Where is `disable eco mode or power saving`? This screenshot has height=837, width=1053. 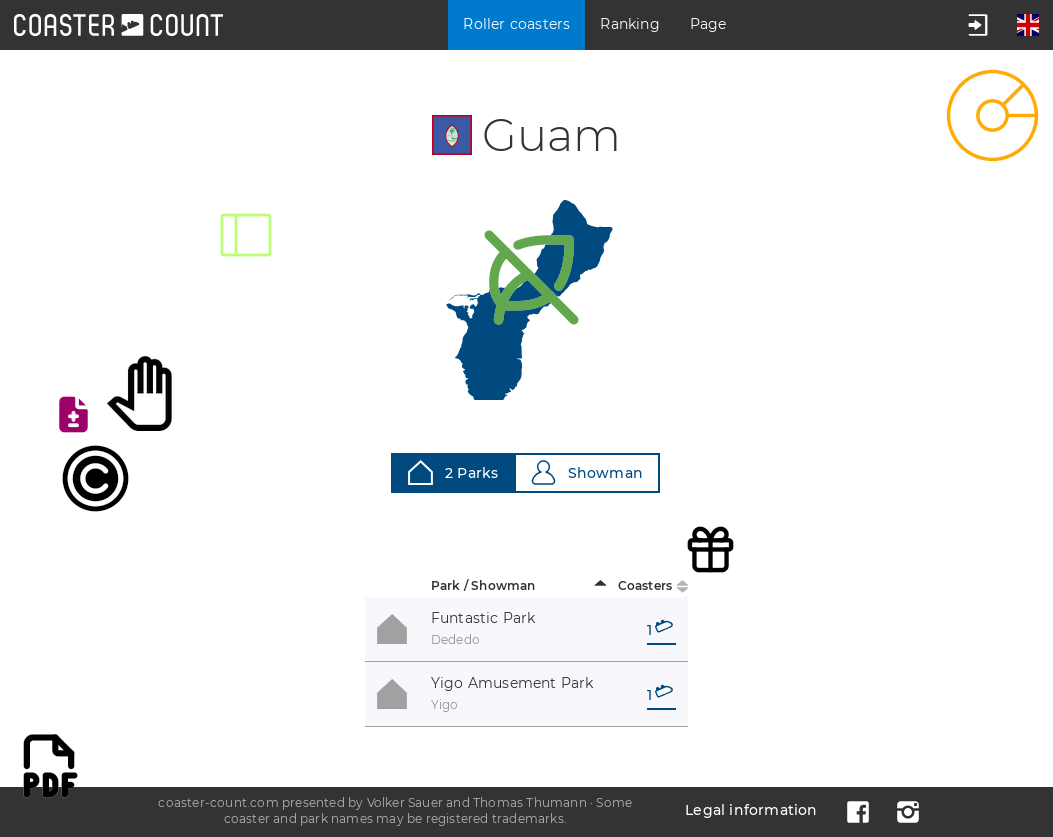
disable eco mode or power saving is located at coordinates (531, 277).